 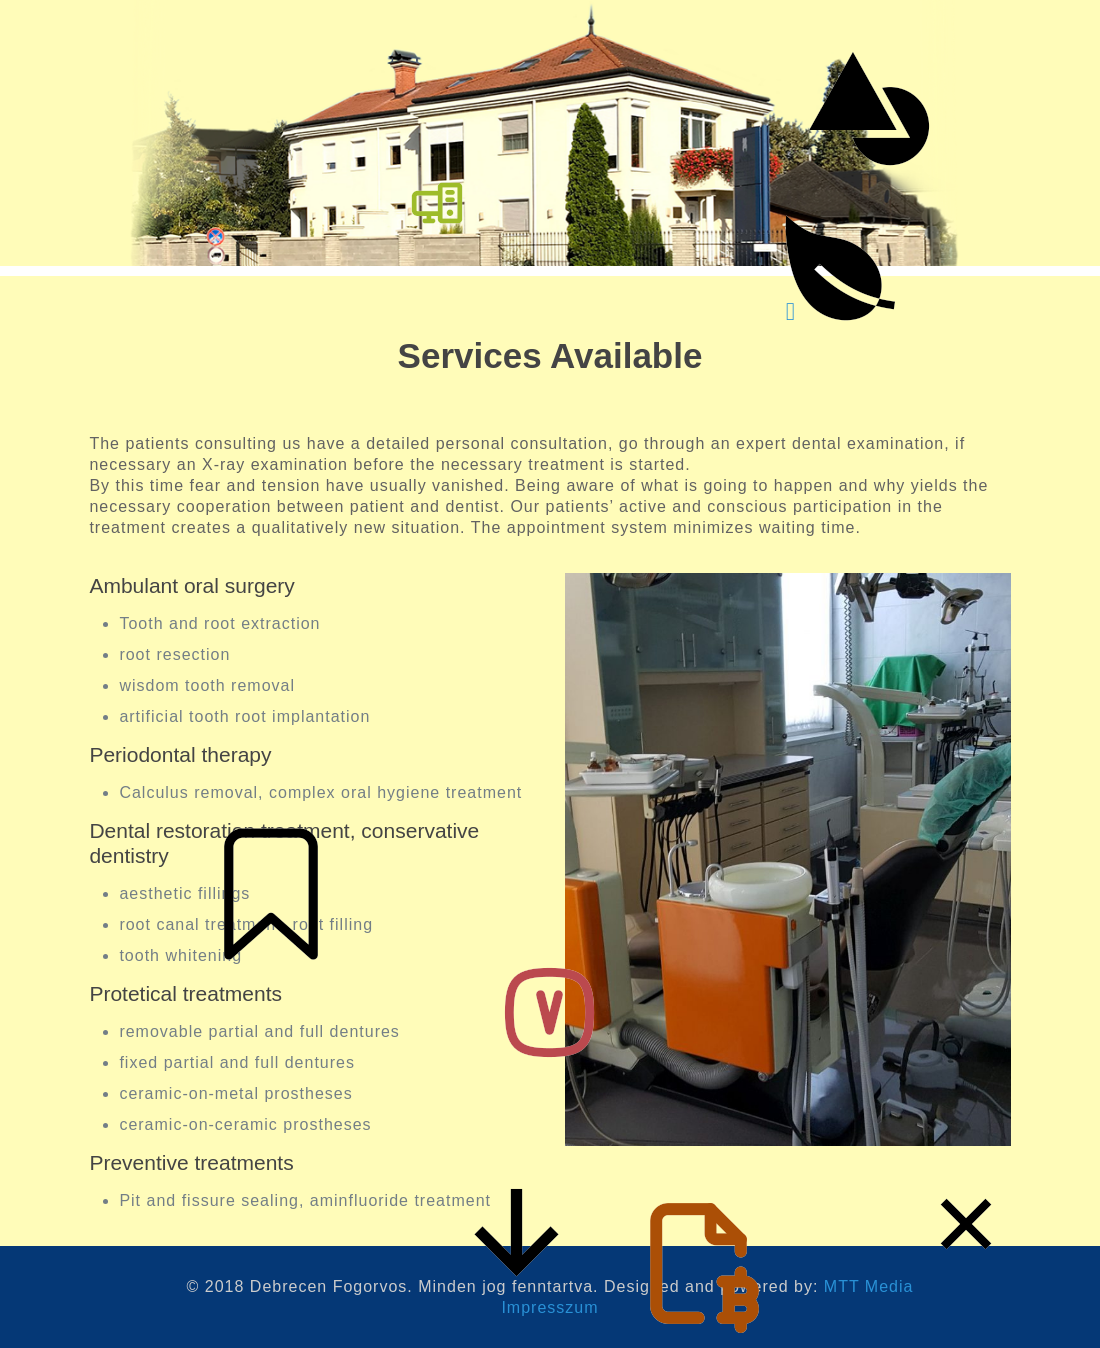 What do you see at coordinates (271, 894) in the screenshot?
I see `save this item for later` at bounding box center [271, 894].